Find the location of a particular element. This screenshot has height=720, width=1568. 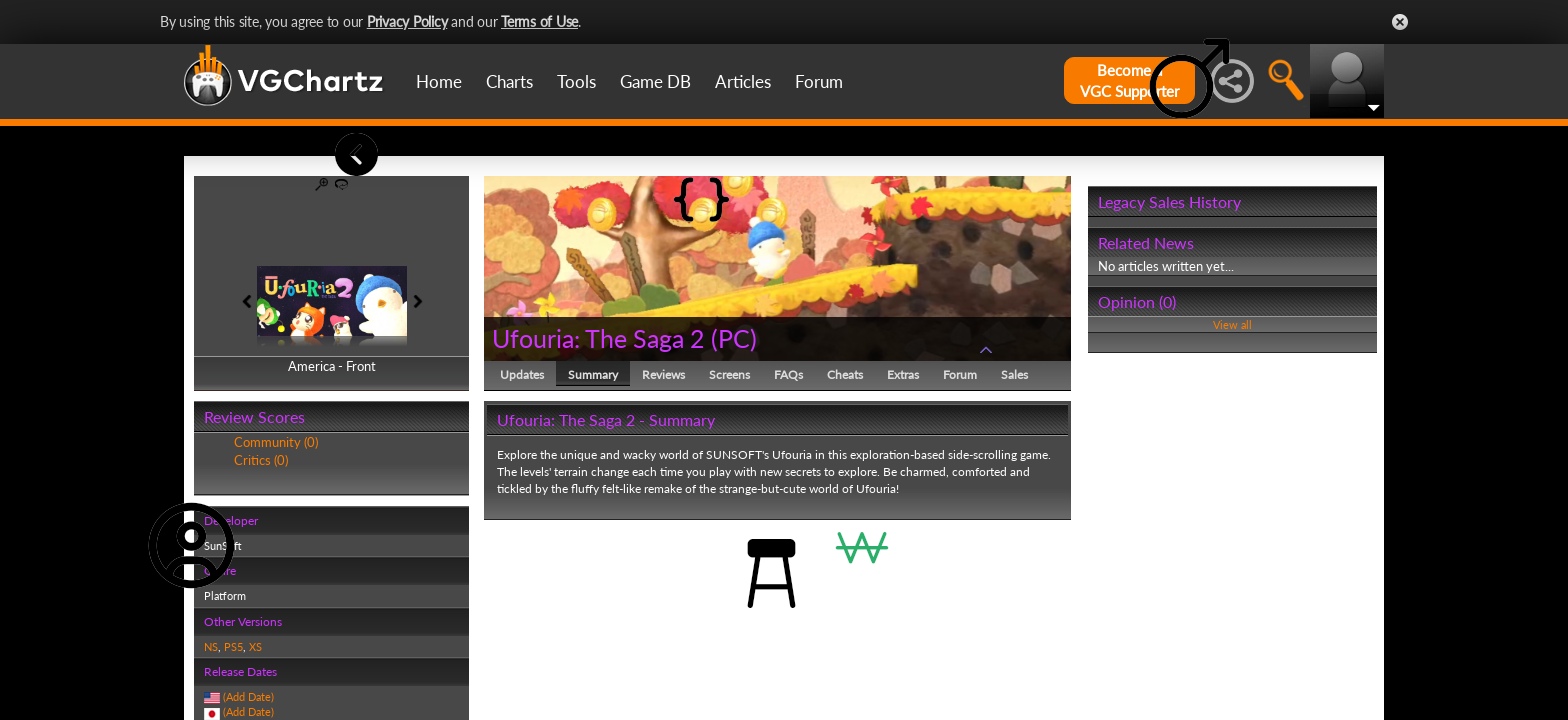

indicates male gender selection is located at coordinates (1191, 77).